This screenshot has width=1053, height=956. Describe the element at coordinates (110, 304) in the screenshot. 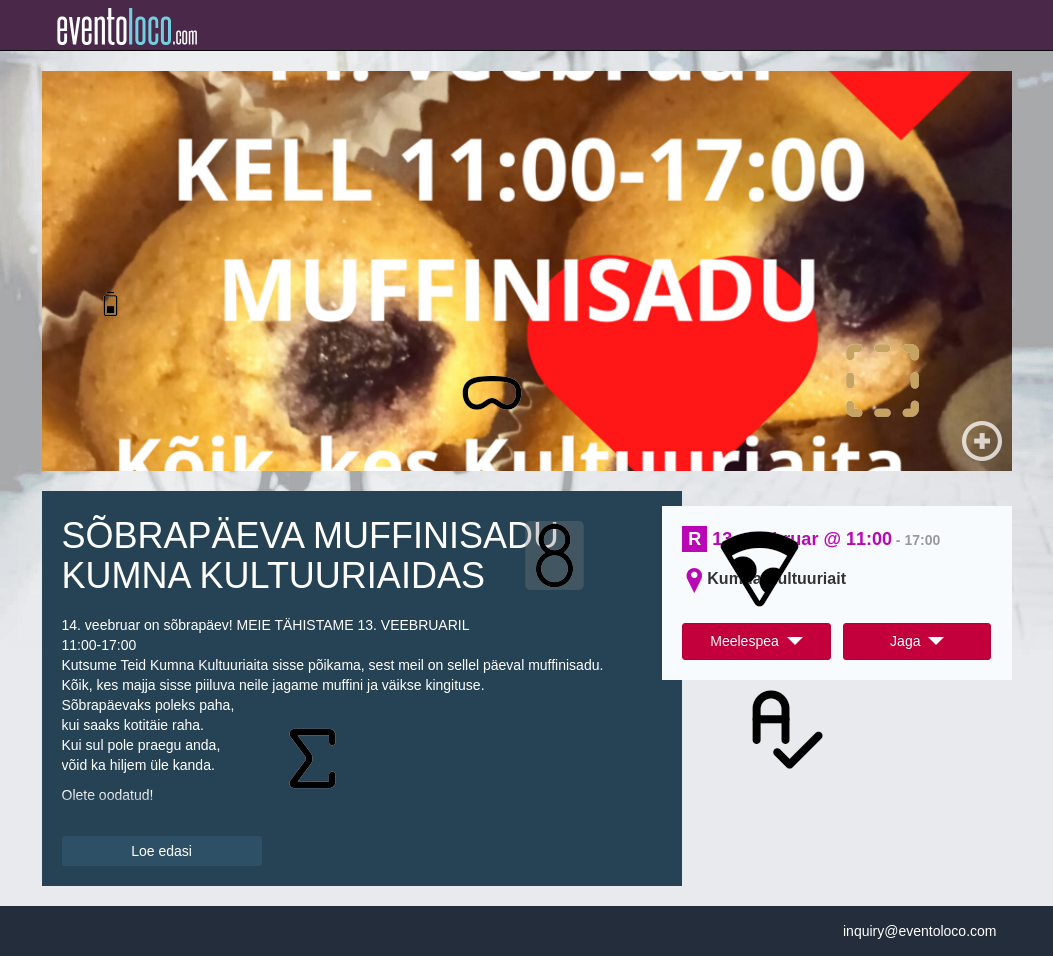

I see `indicates medium battery level` at that location.